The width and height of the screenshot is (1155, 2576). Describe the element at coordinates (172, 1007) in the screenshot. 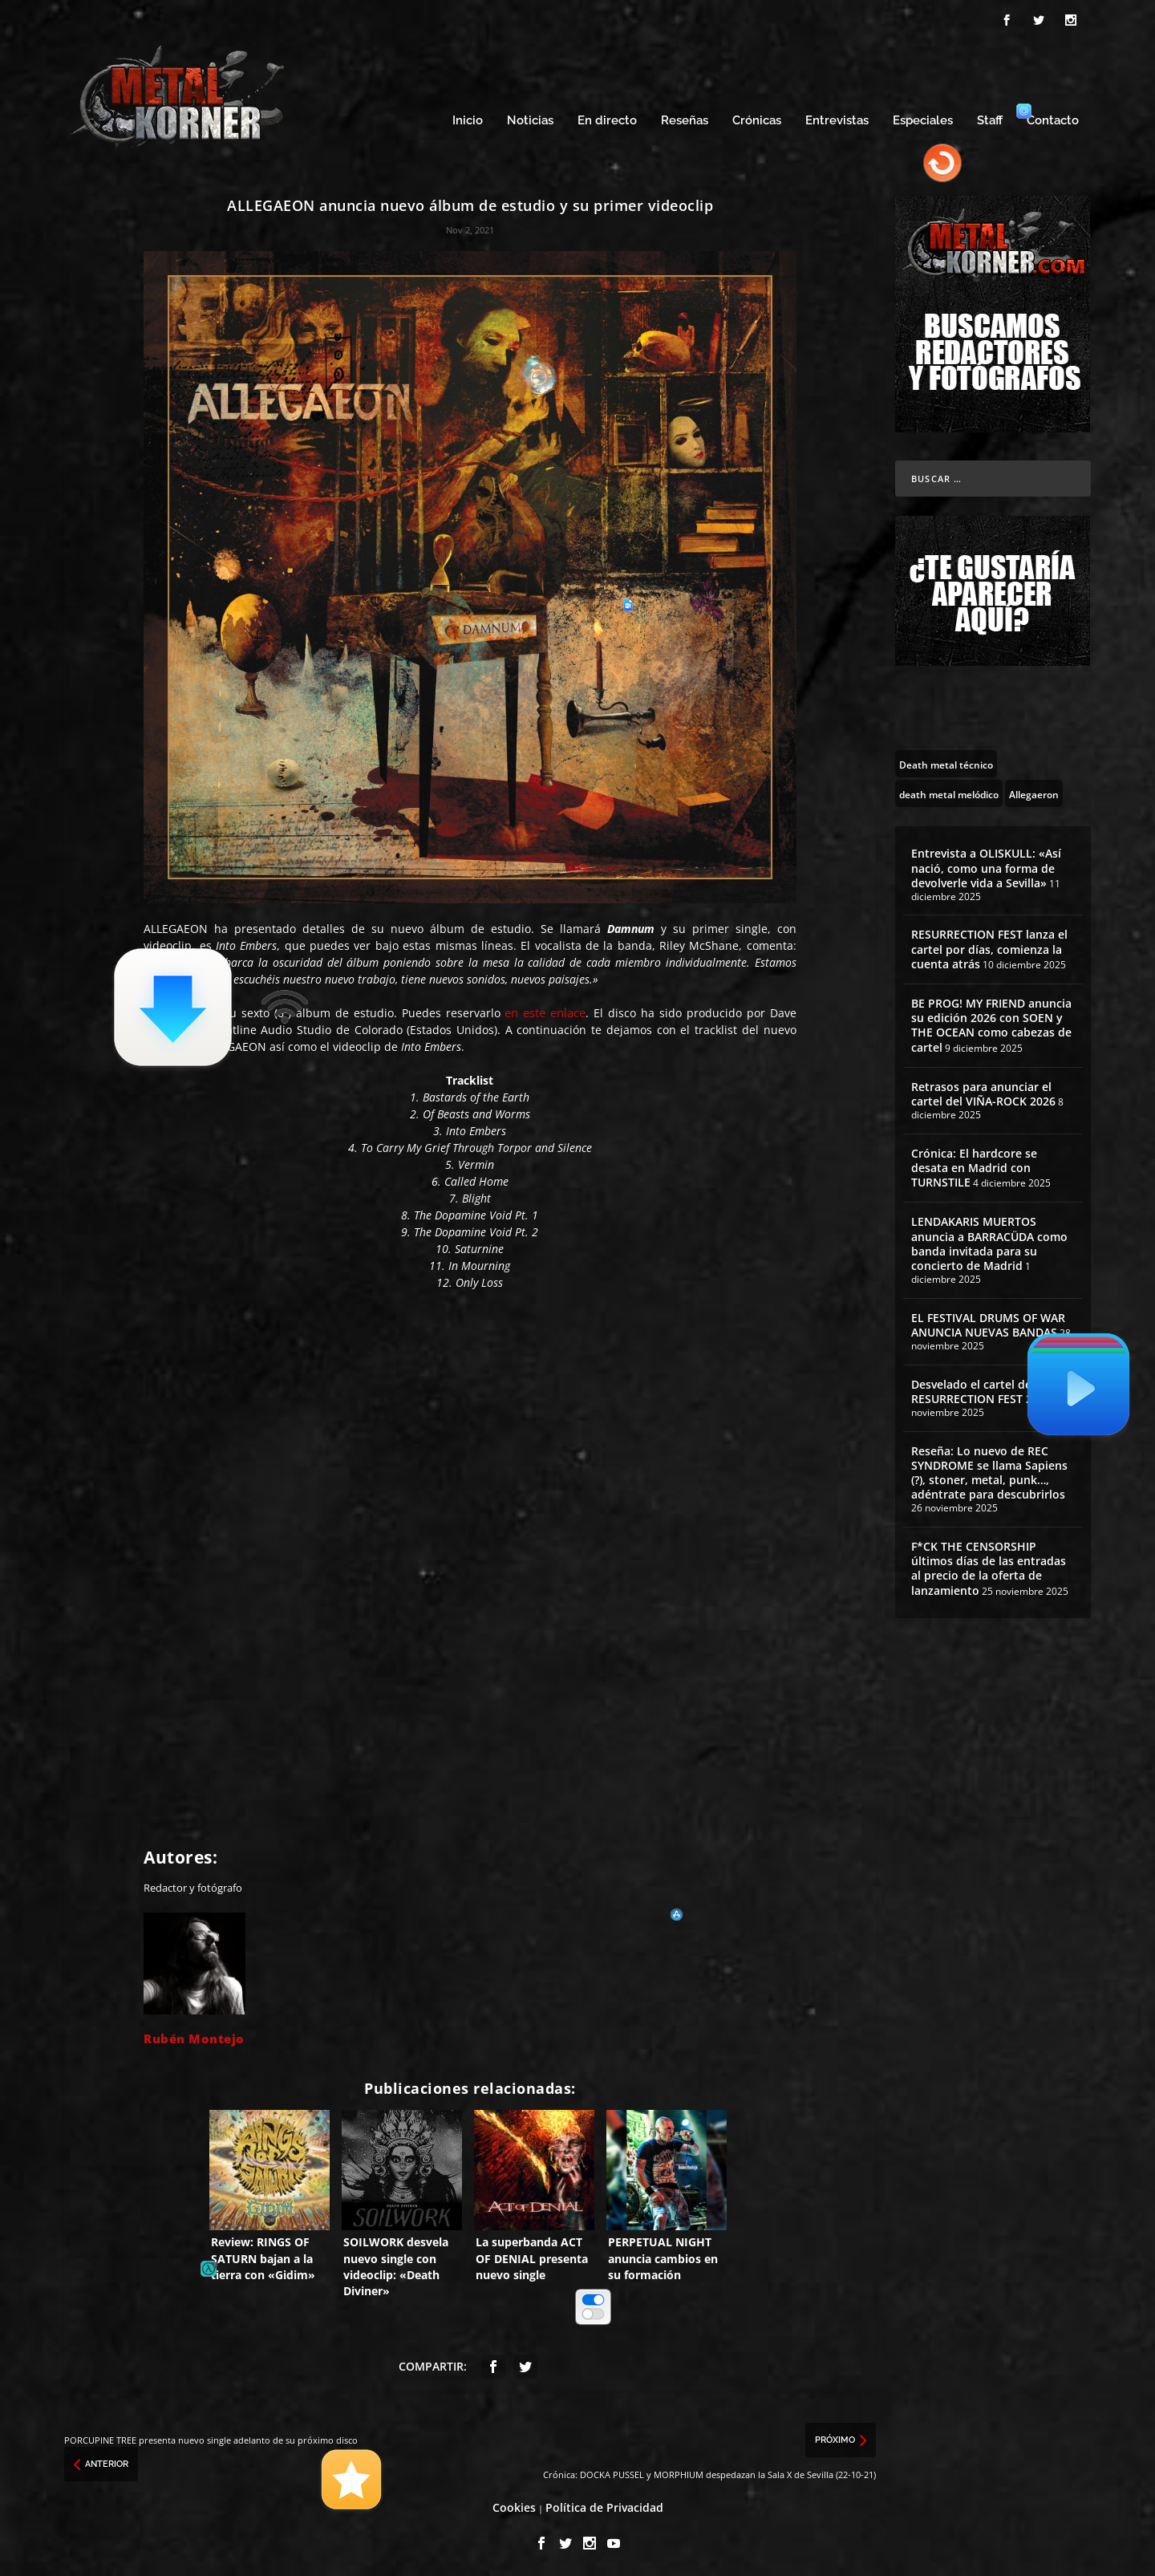

I see `open kget download manager` at that location.